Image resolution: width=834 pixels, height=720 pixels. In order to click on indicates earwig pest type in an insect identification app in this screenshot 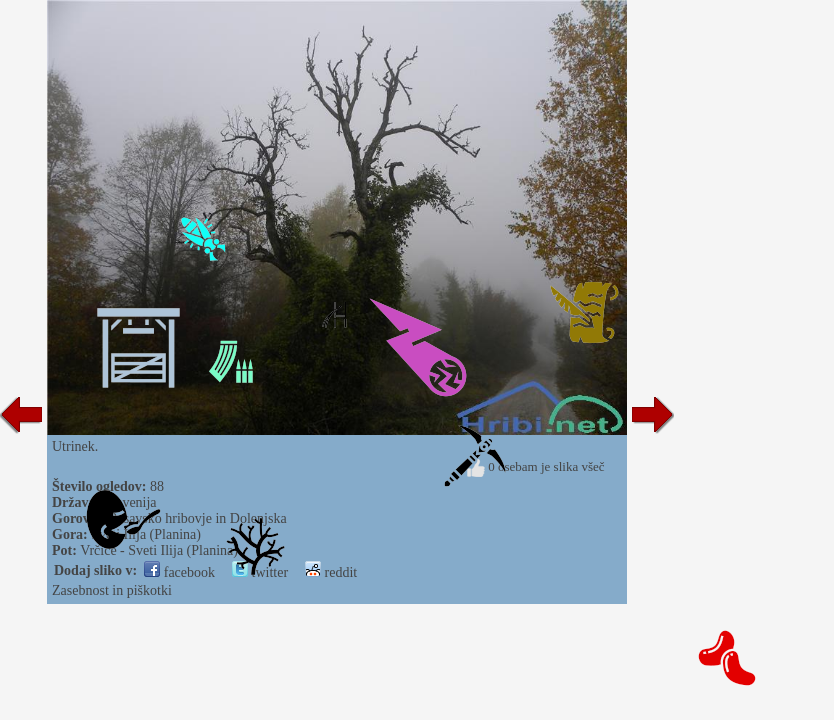, I will do `click(203, 239)`.